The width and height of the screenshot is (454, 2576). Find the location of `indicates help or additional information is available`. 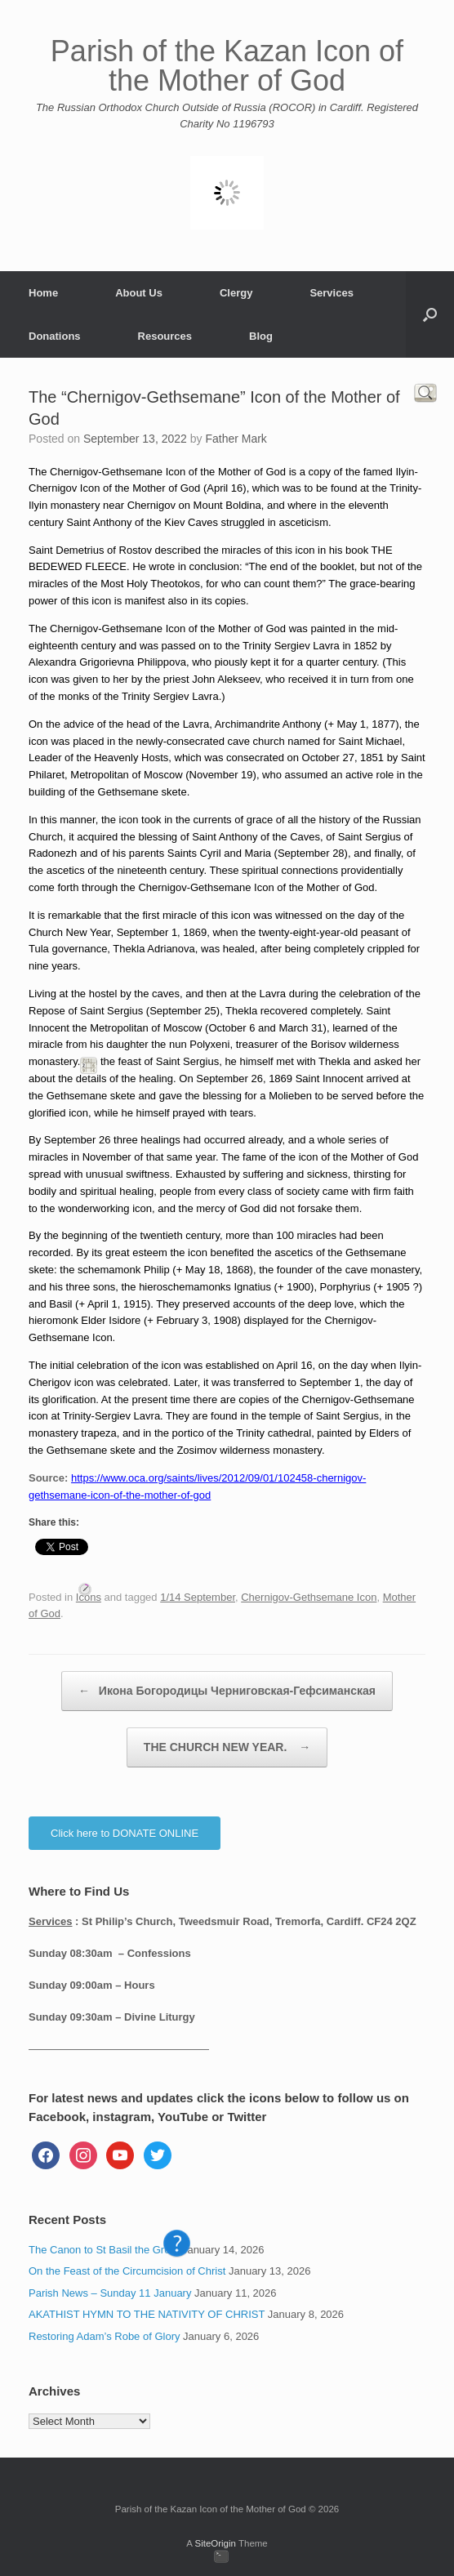

indicates help or additional information is available is located at coordinates (176, 2243).